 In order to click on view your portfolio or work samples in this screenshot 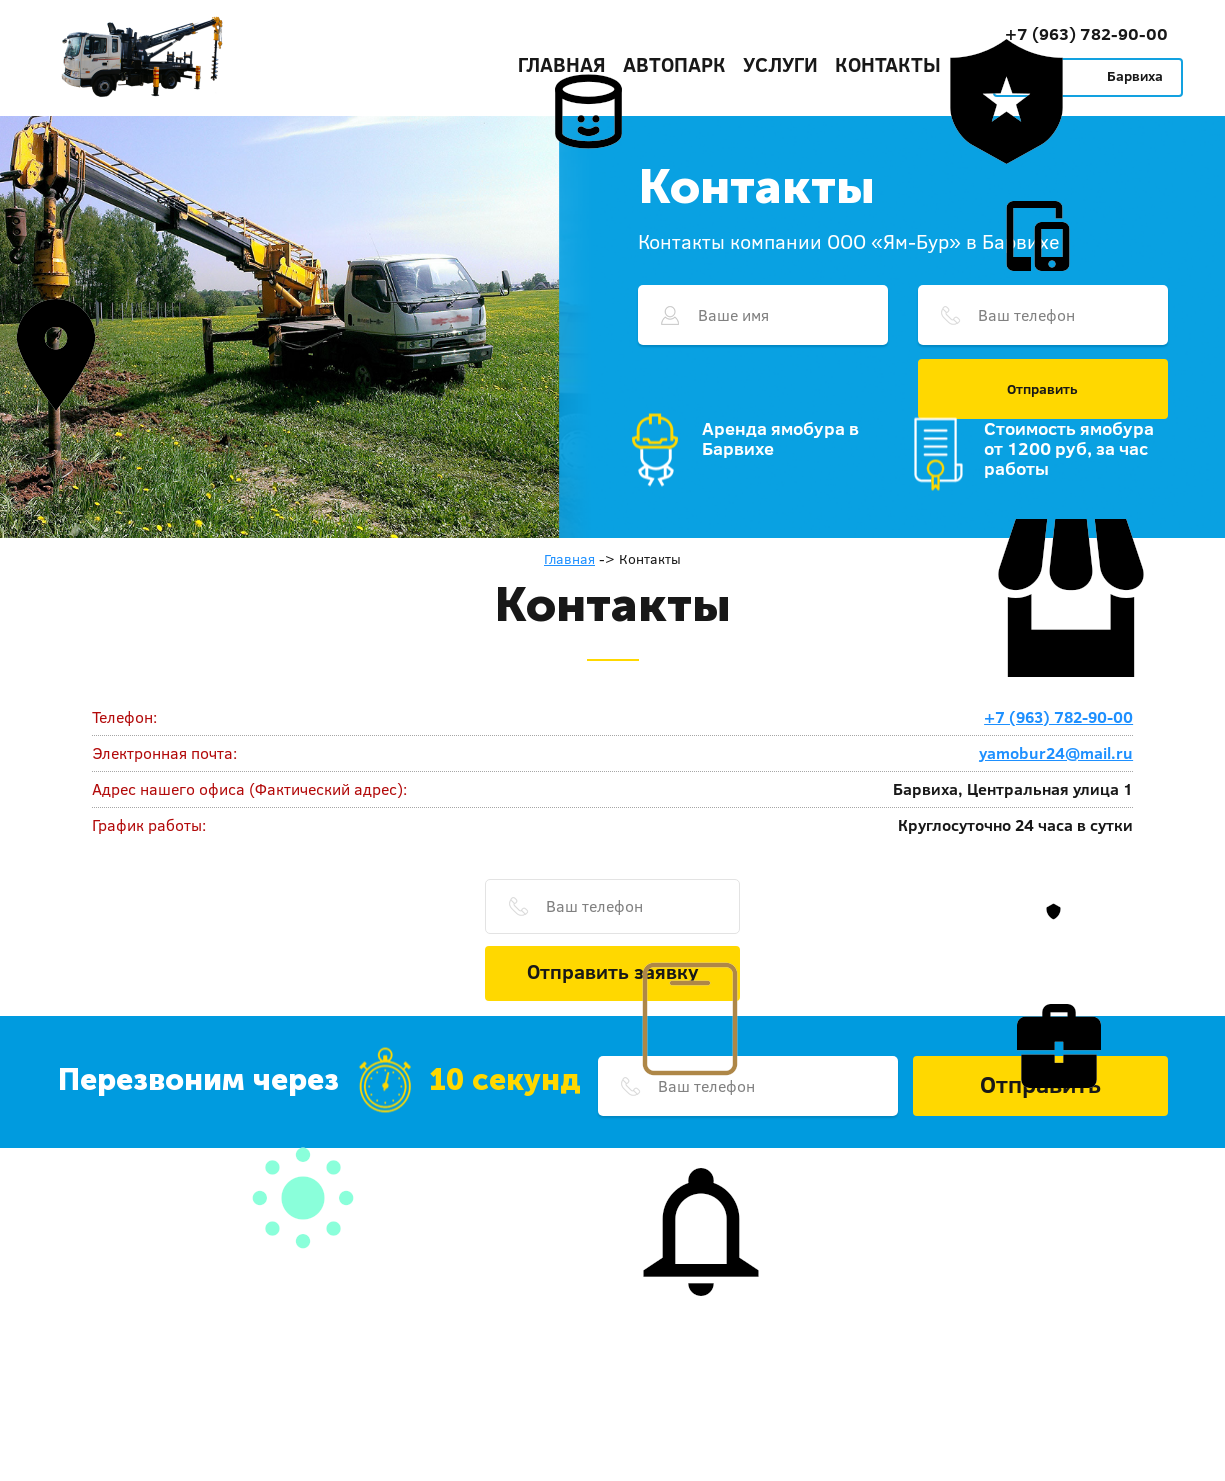, I will do `click(1059, 1046)`.